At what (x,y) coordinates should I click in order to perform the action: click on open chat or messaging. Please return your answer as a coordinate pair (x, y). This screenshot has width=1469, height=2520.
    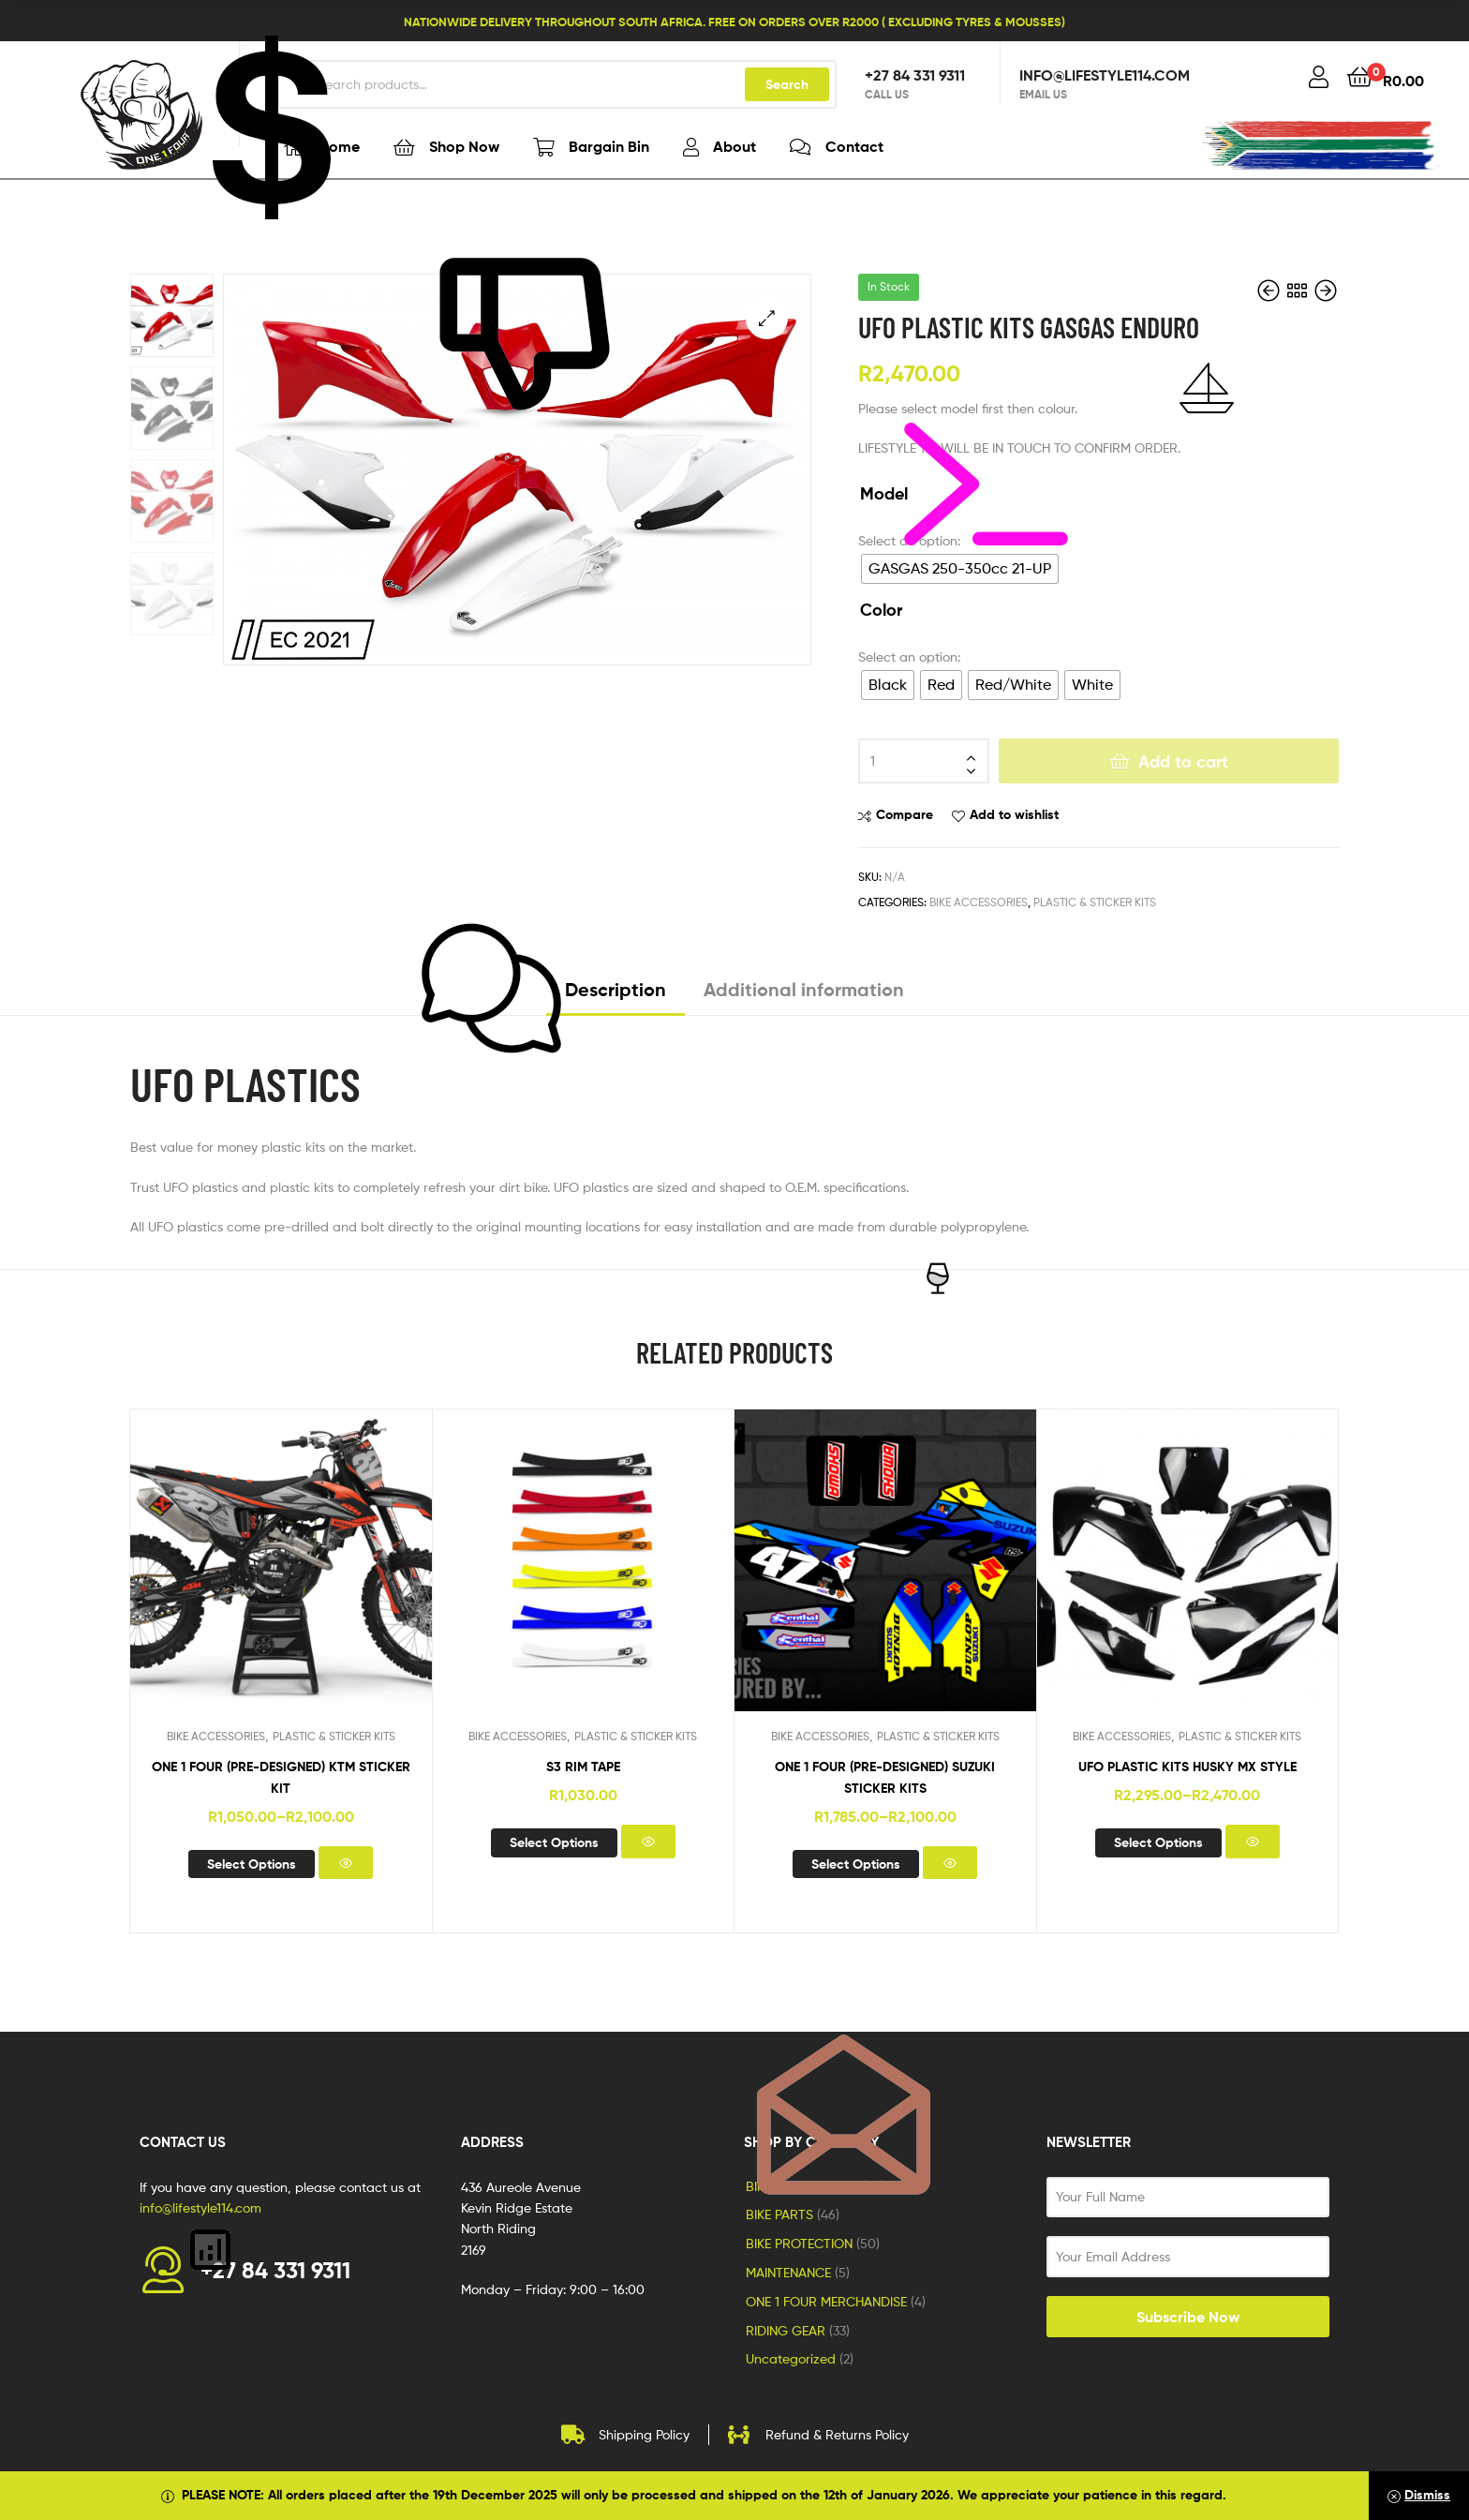
    Looking at the image, I should click on (491, 988).